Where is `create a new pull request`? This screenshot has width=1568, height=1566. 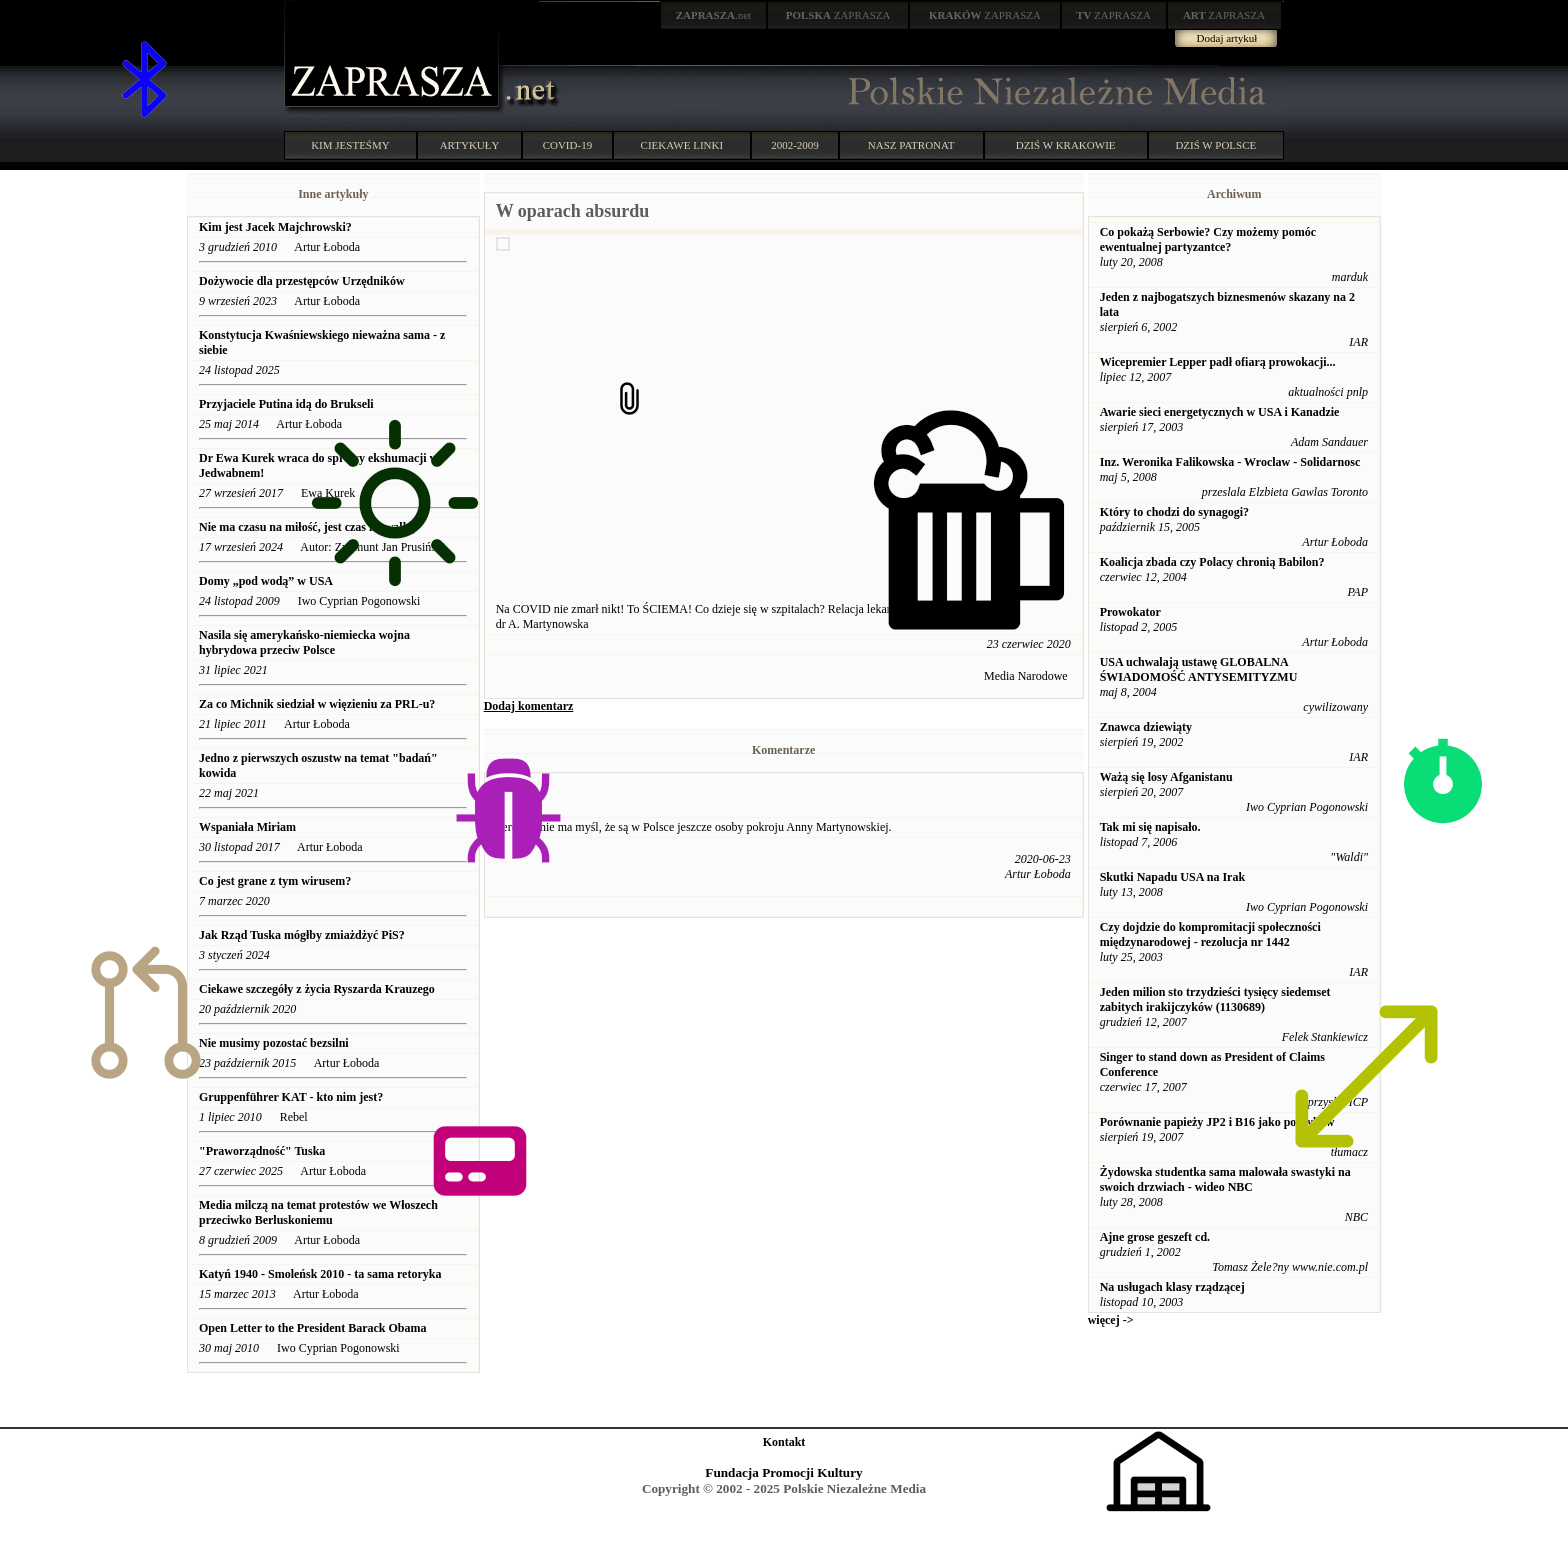
create a new pull request is located at coordinates (146, 1015).